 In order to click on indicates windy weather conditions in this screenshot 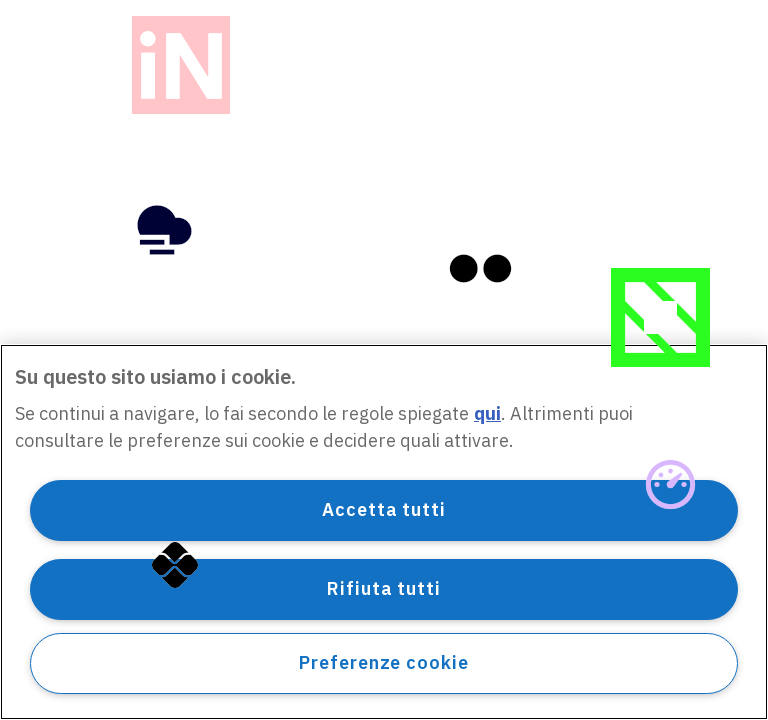, I will do `click(164, 227)`.